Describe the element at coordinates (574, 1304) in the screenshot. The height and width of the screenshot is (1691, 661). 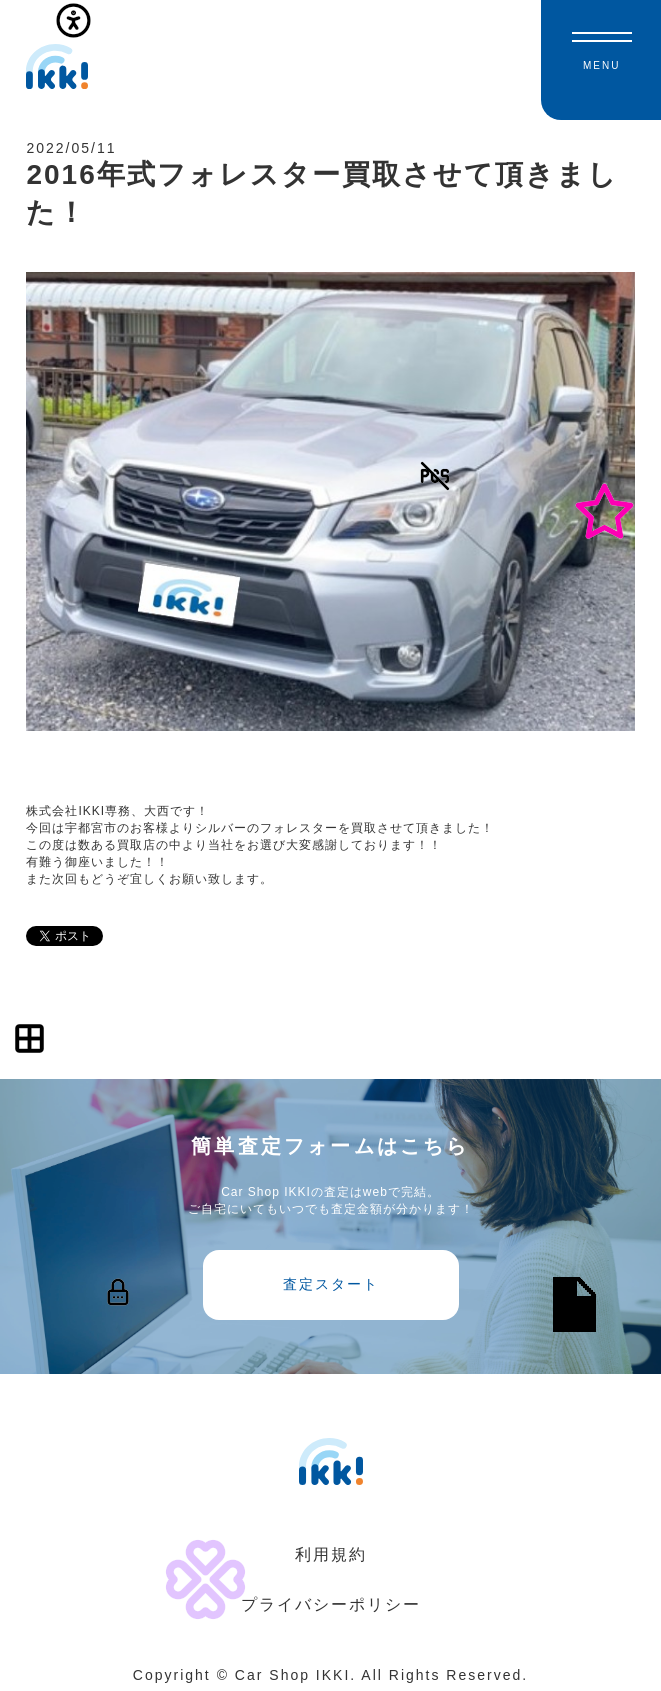
I see `insert or upload a file` at that location.